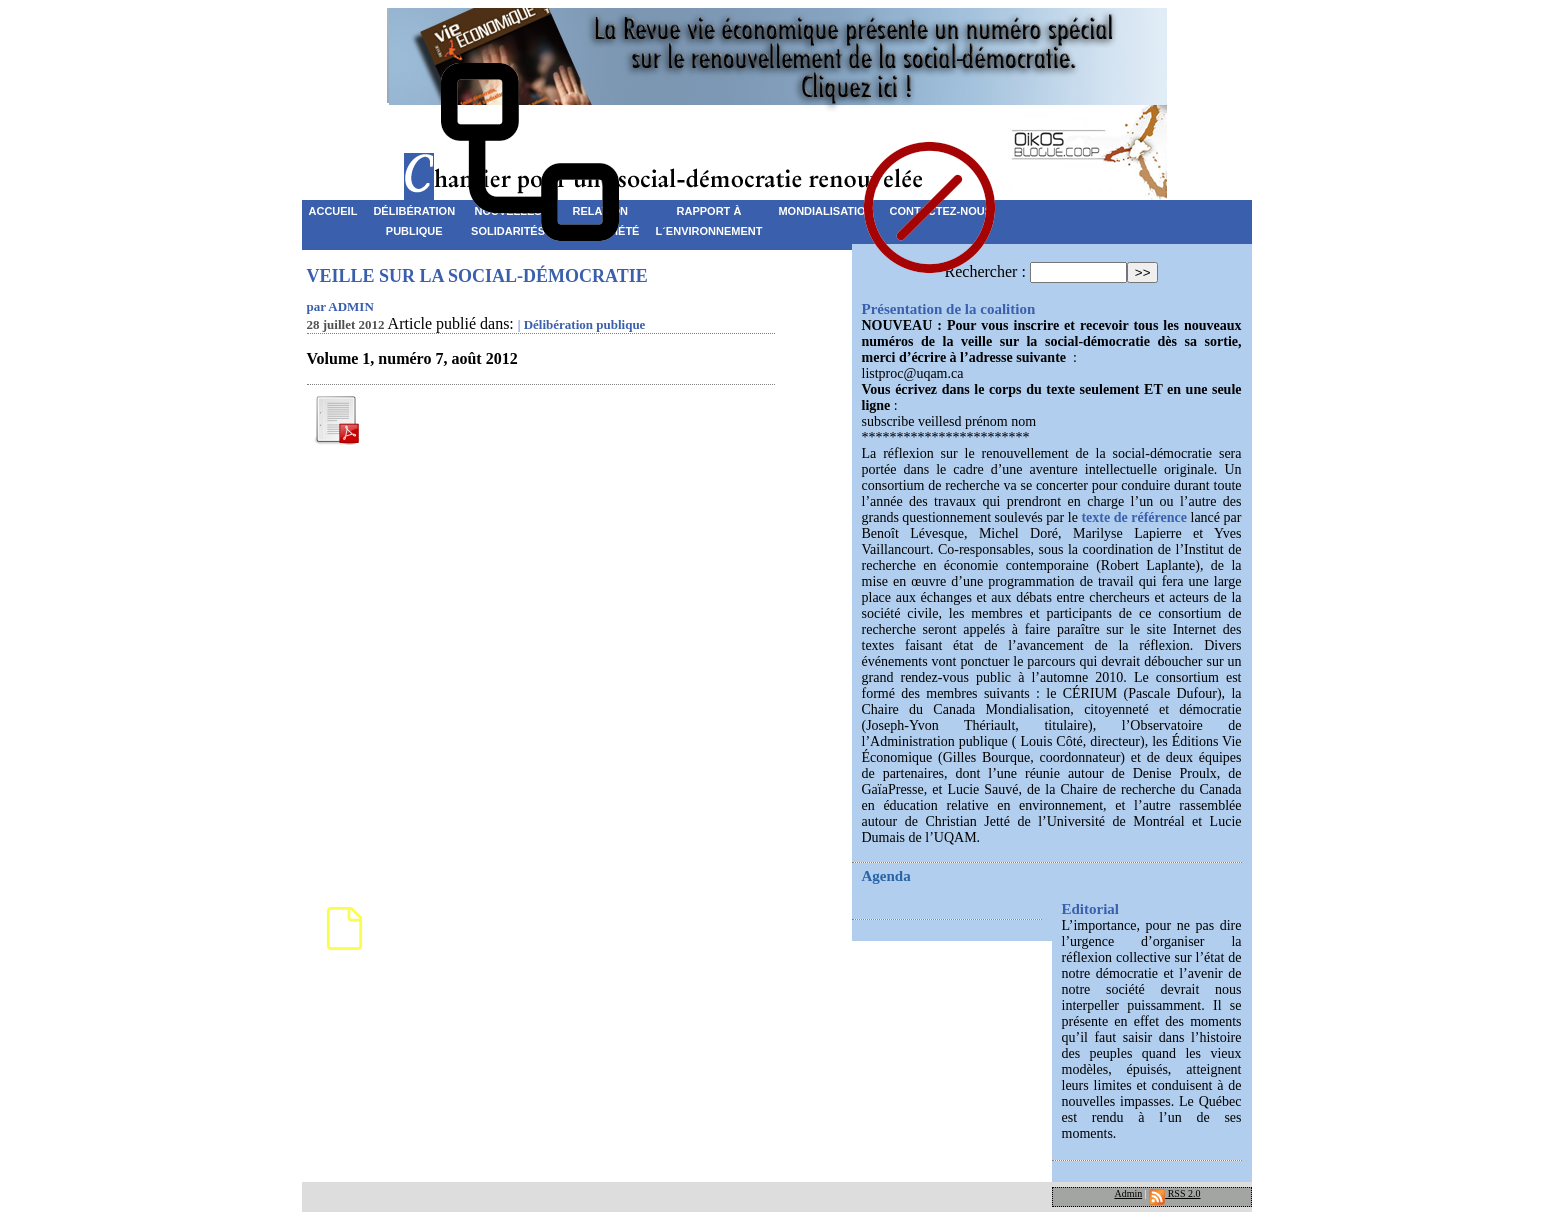 The width and height of the screenshot is (1557, 1212). What do you see at coordinates (530, 152) in the screenshot?
I see `view or manage automated workflows` at bounding box center [530, 152].